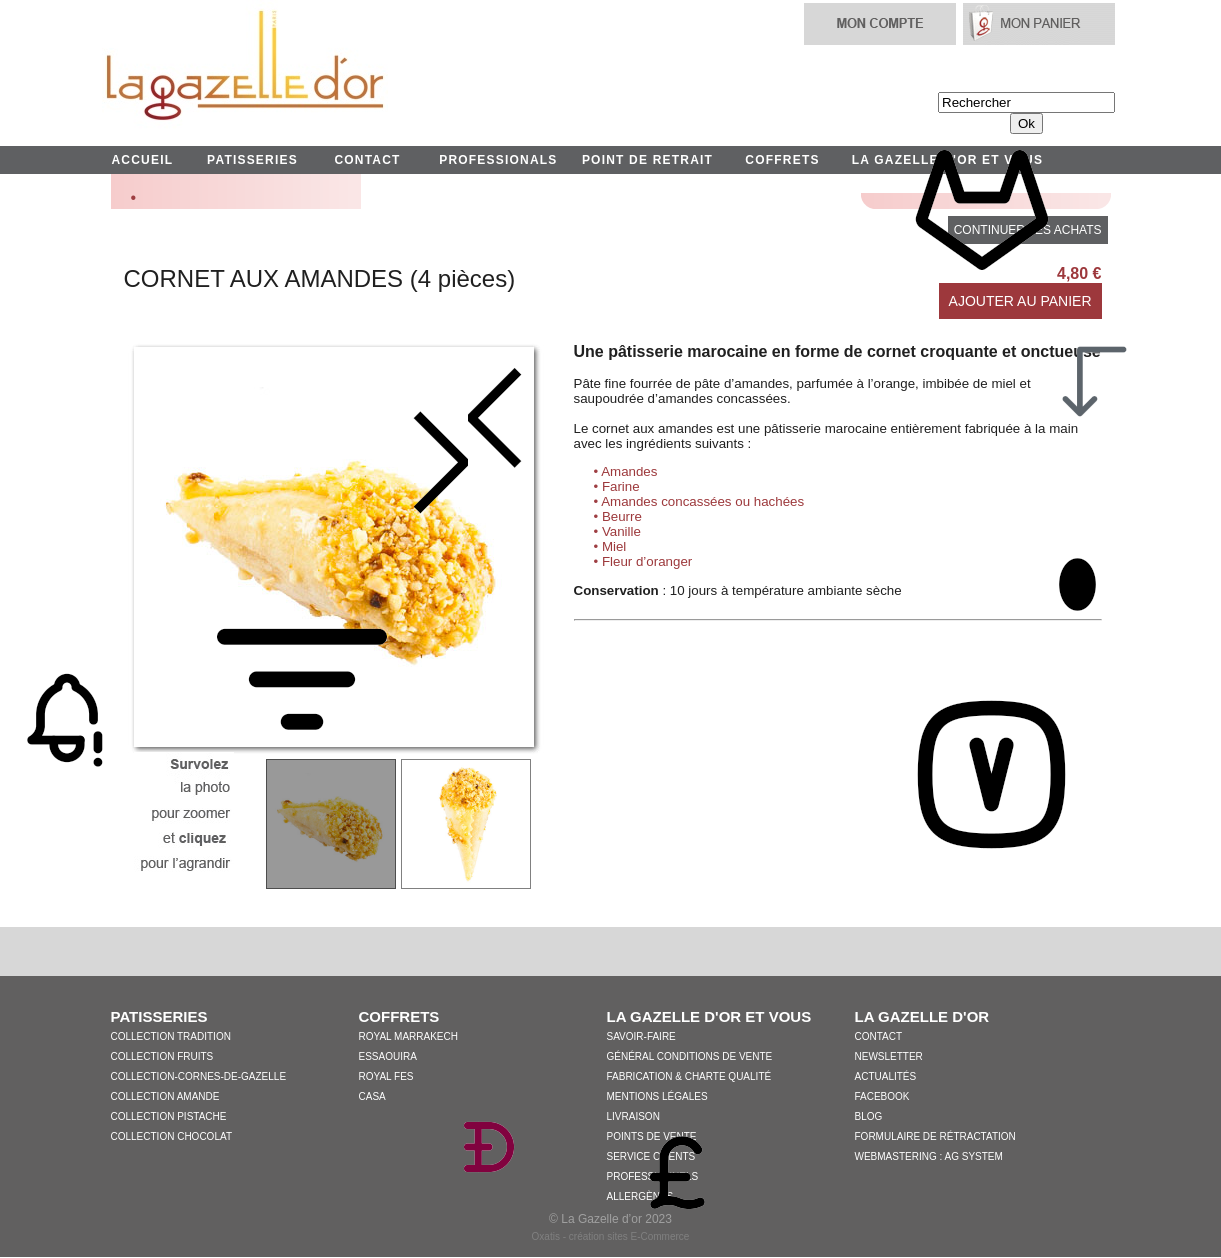 The height and width of the screenshot is (1258, 1221). I want to click on view dogecoin balance or wallet, so click(489, 1147).